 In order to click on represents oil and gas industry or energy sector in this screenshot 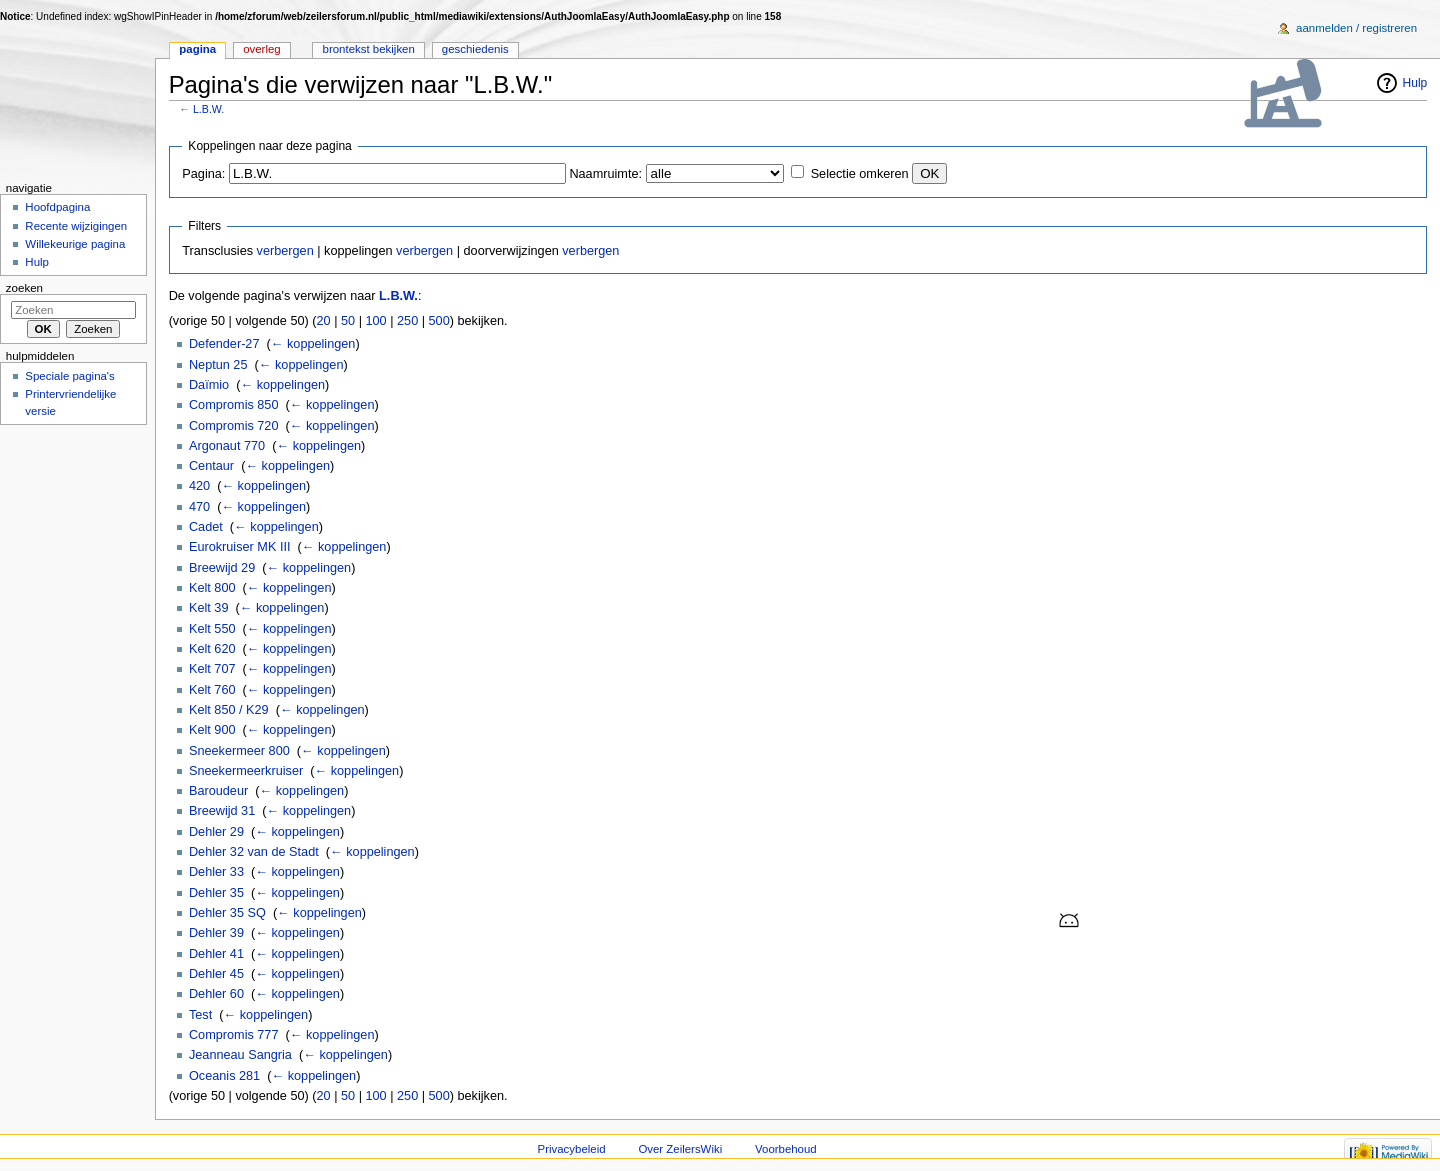, I will do `click(1283, 93)`.